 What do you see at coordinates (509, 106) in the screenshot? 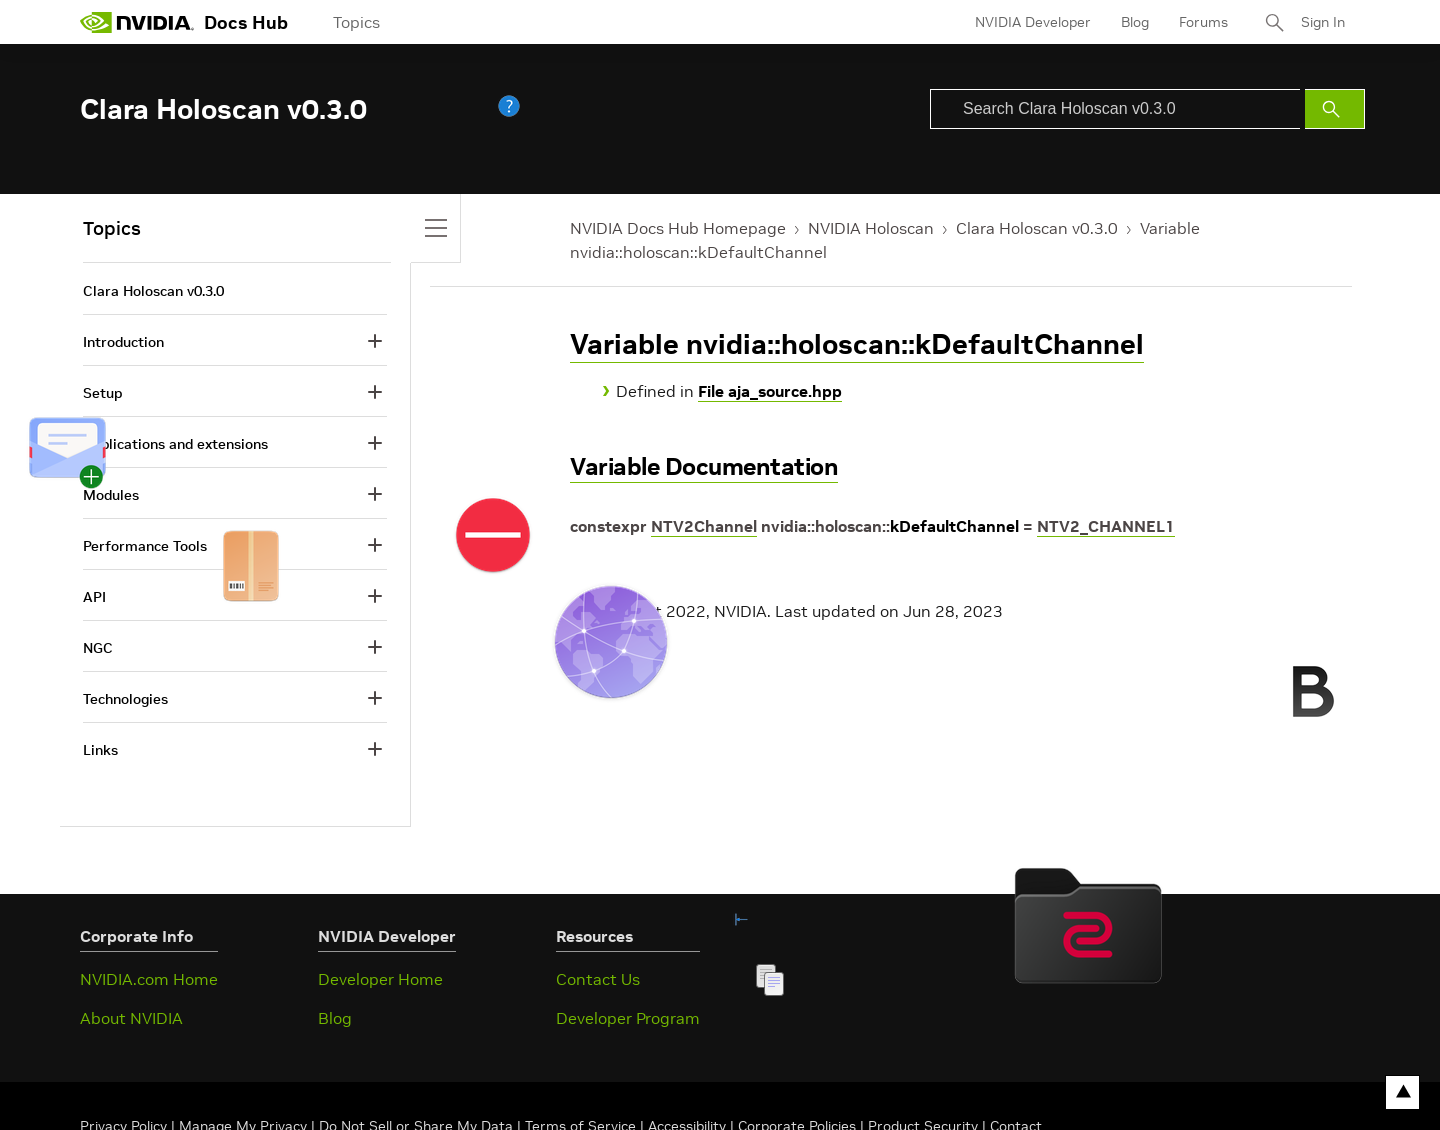
I see `indicates help or additional information is available` at bounding box center [509, 106].